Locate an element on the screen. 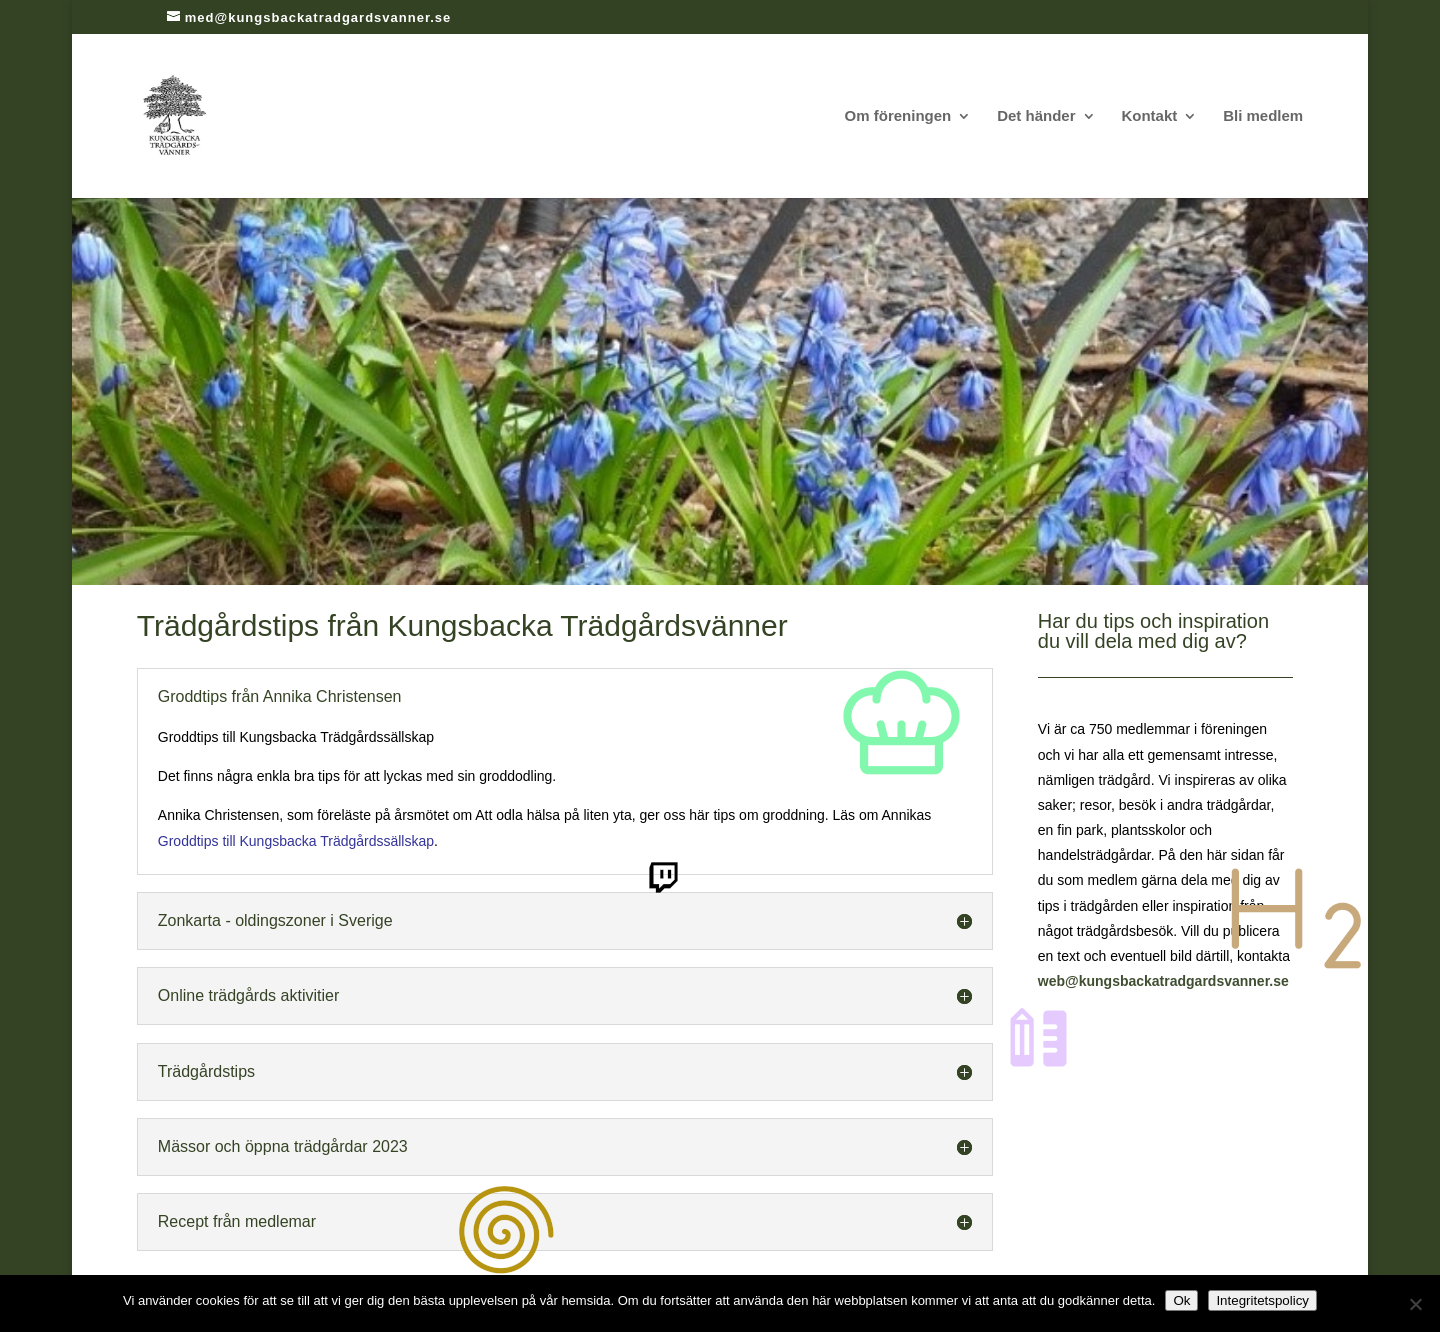  format text as heading level 2 is located at coordinates (1289, 916).